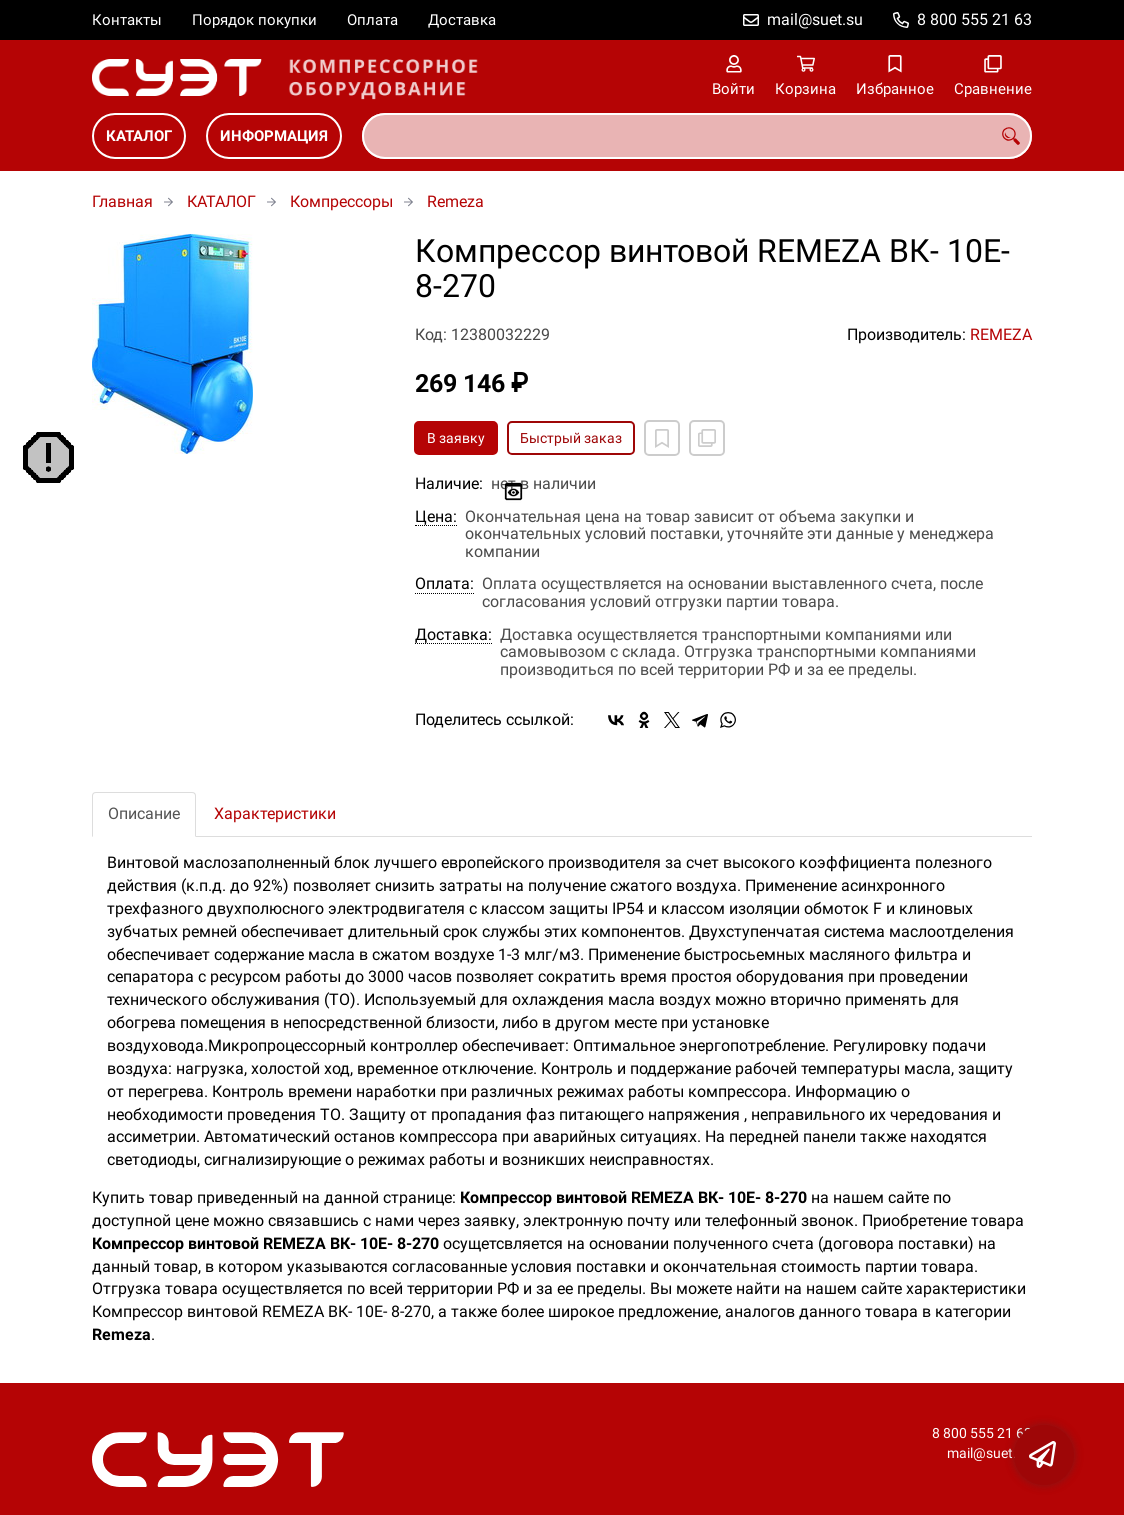 Image resolution: width=1124 pixels, height=1515 pixels. Describe the element at coordinates (513, 491) in the screenshot. I see `preview content before publishing` at that location.